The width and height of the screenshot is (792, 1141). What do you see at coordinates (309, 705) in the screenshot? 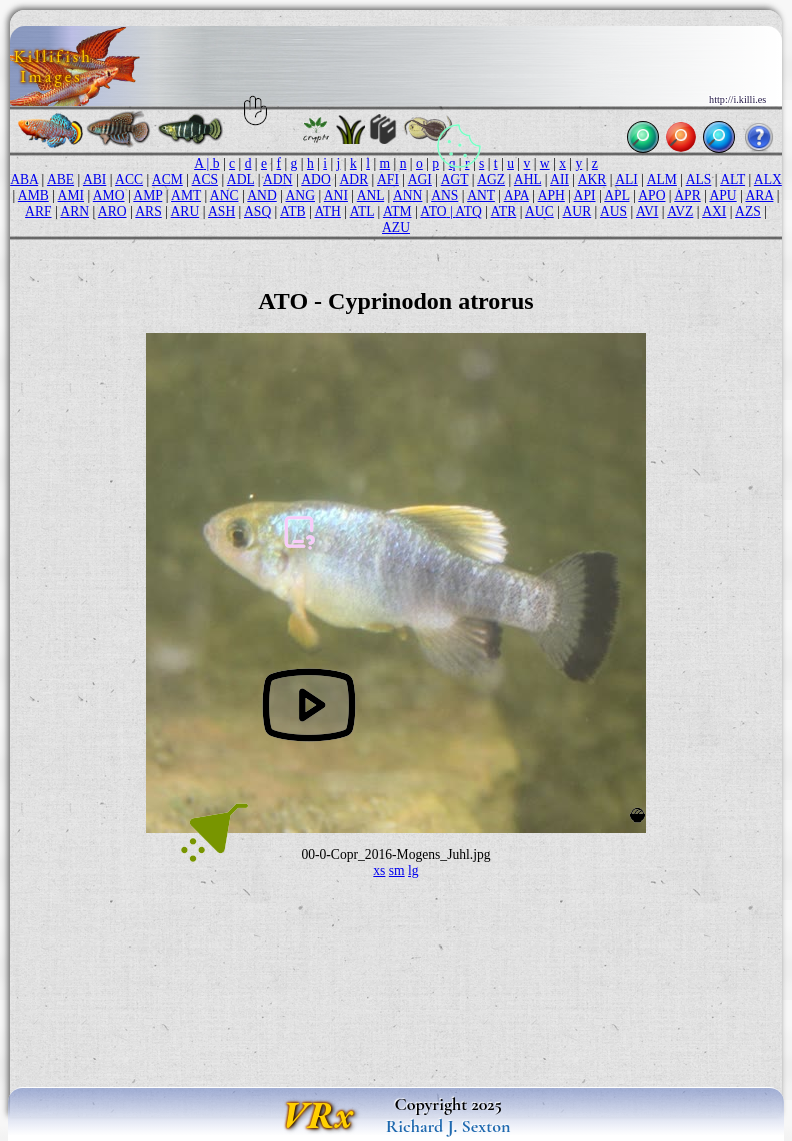
I see `open YouTube app` at bounding box center [309, 705].